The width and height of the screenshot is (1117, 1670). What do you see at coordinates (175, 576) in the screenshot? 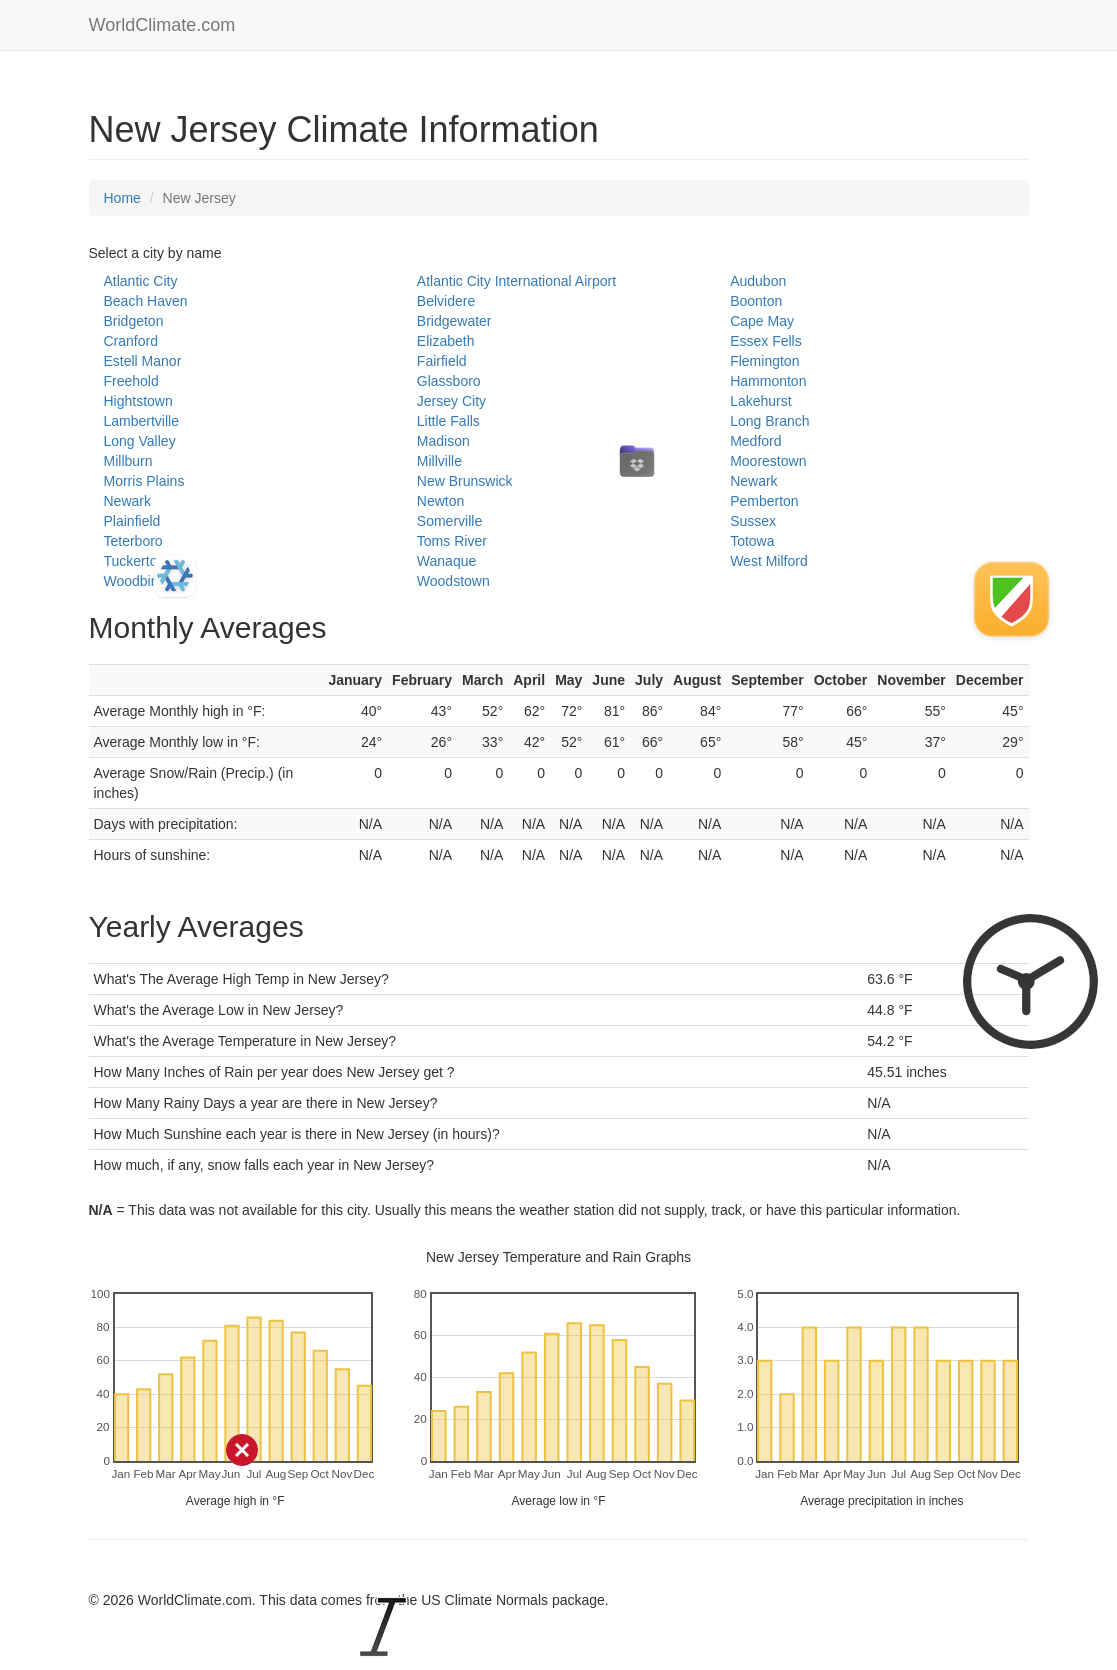
I see `open nixos configuration or settings` at bounding box center [175, 576].